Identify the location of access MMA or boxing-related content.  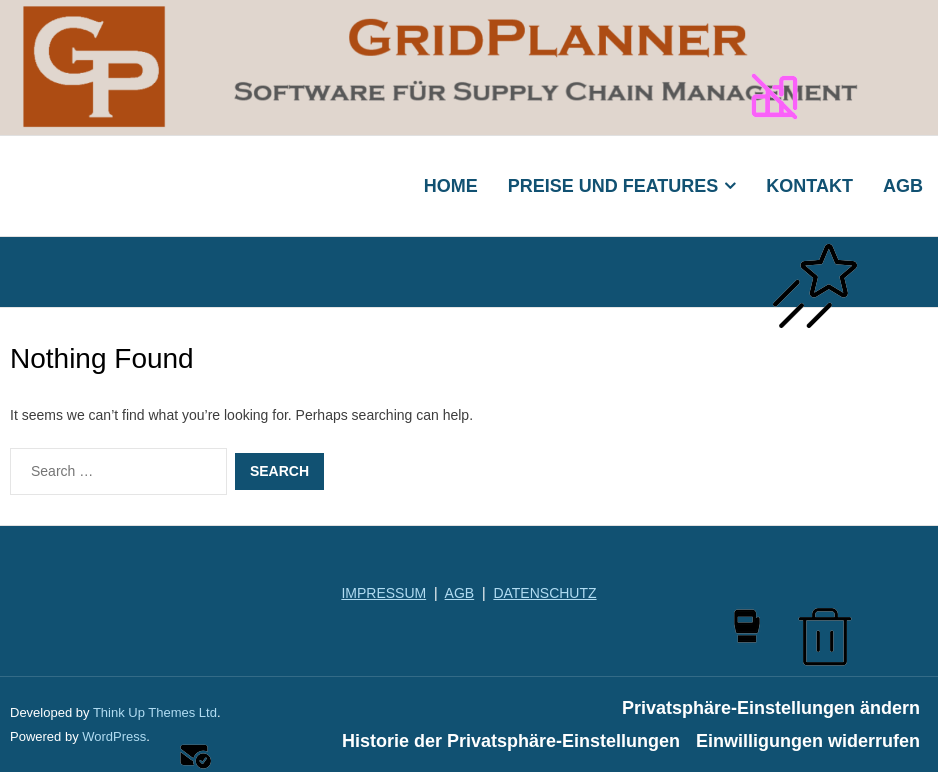
(747, 626).